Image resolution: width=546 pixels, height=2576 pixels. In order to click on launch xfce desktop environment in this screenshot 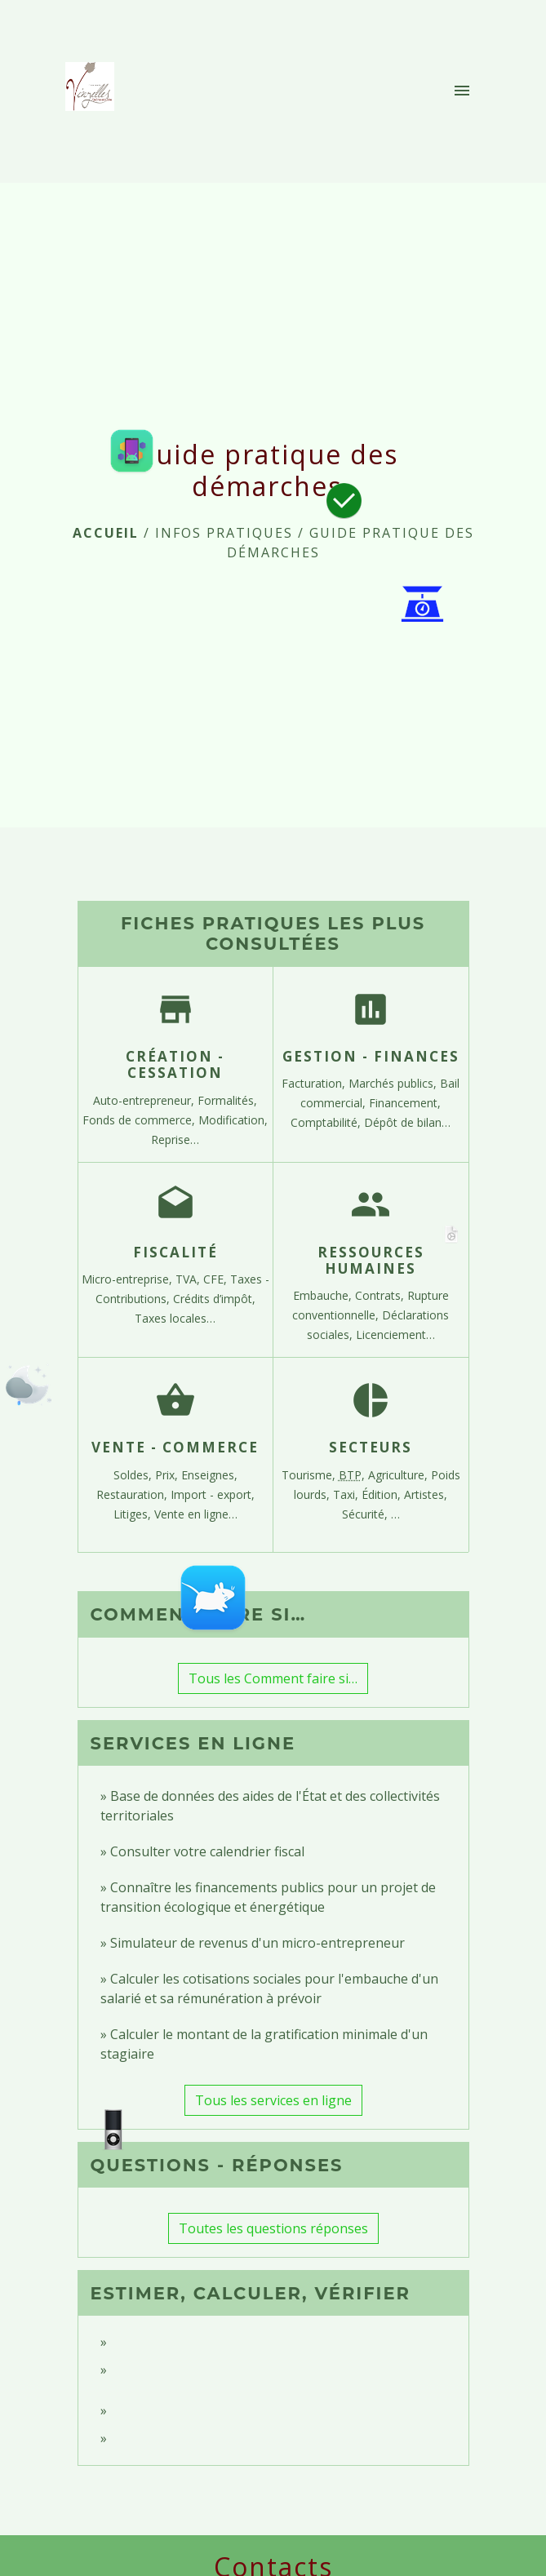, I will do `click(213, 1598)`.